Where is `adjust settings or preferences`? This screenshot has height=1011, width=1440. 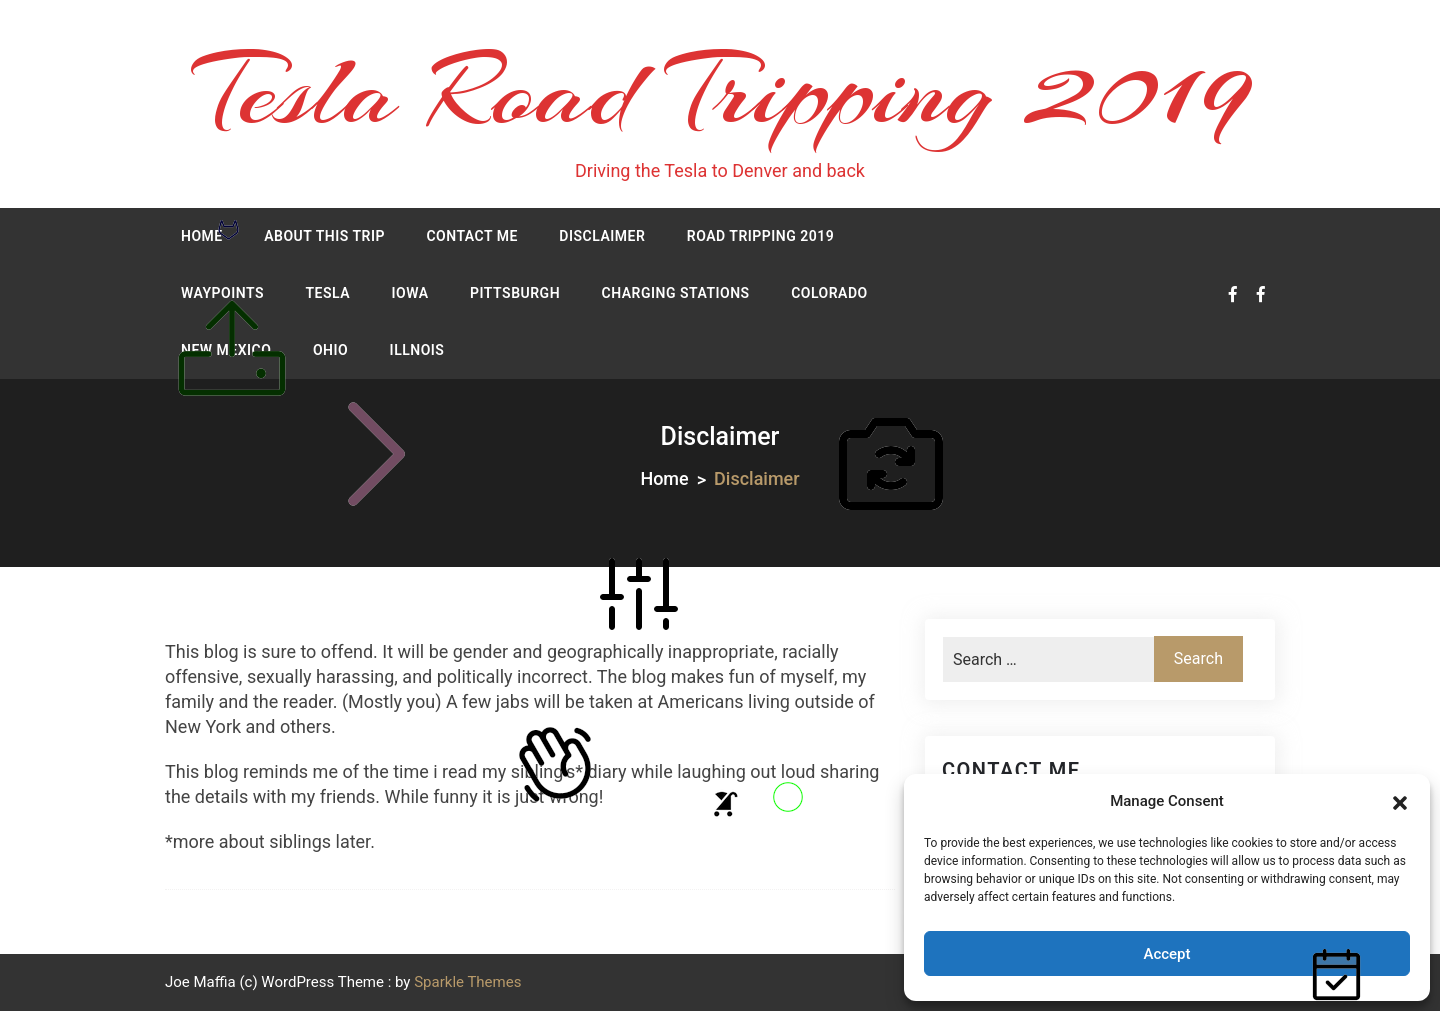
adjust settings or preferences is located at coordinates (639, 594).